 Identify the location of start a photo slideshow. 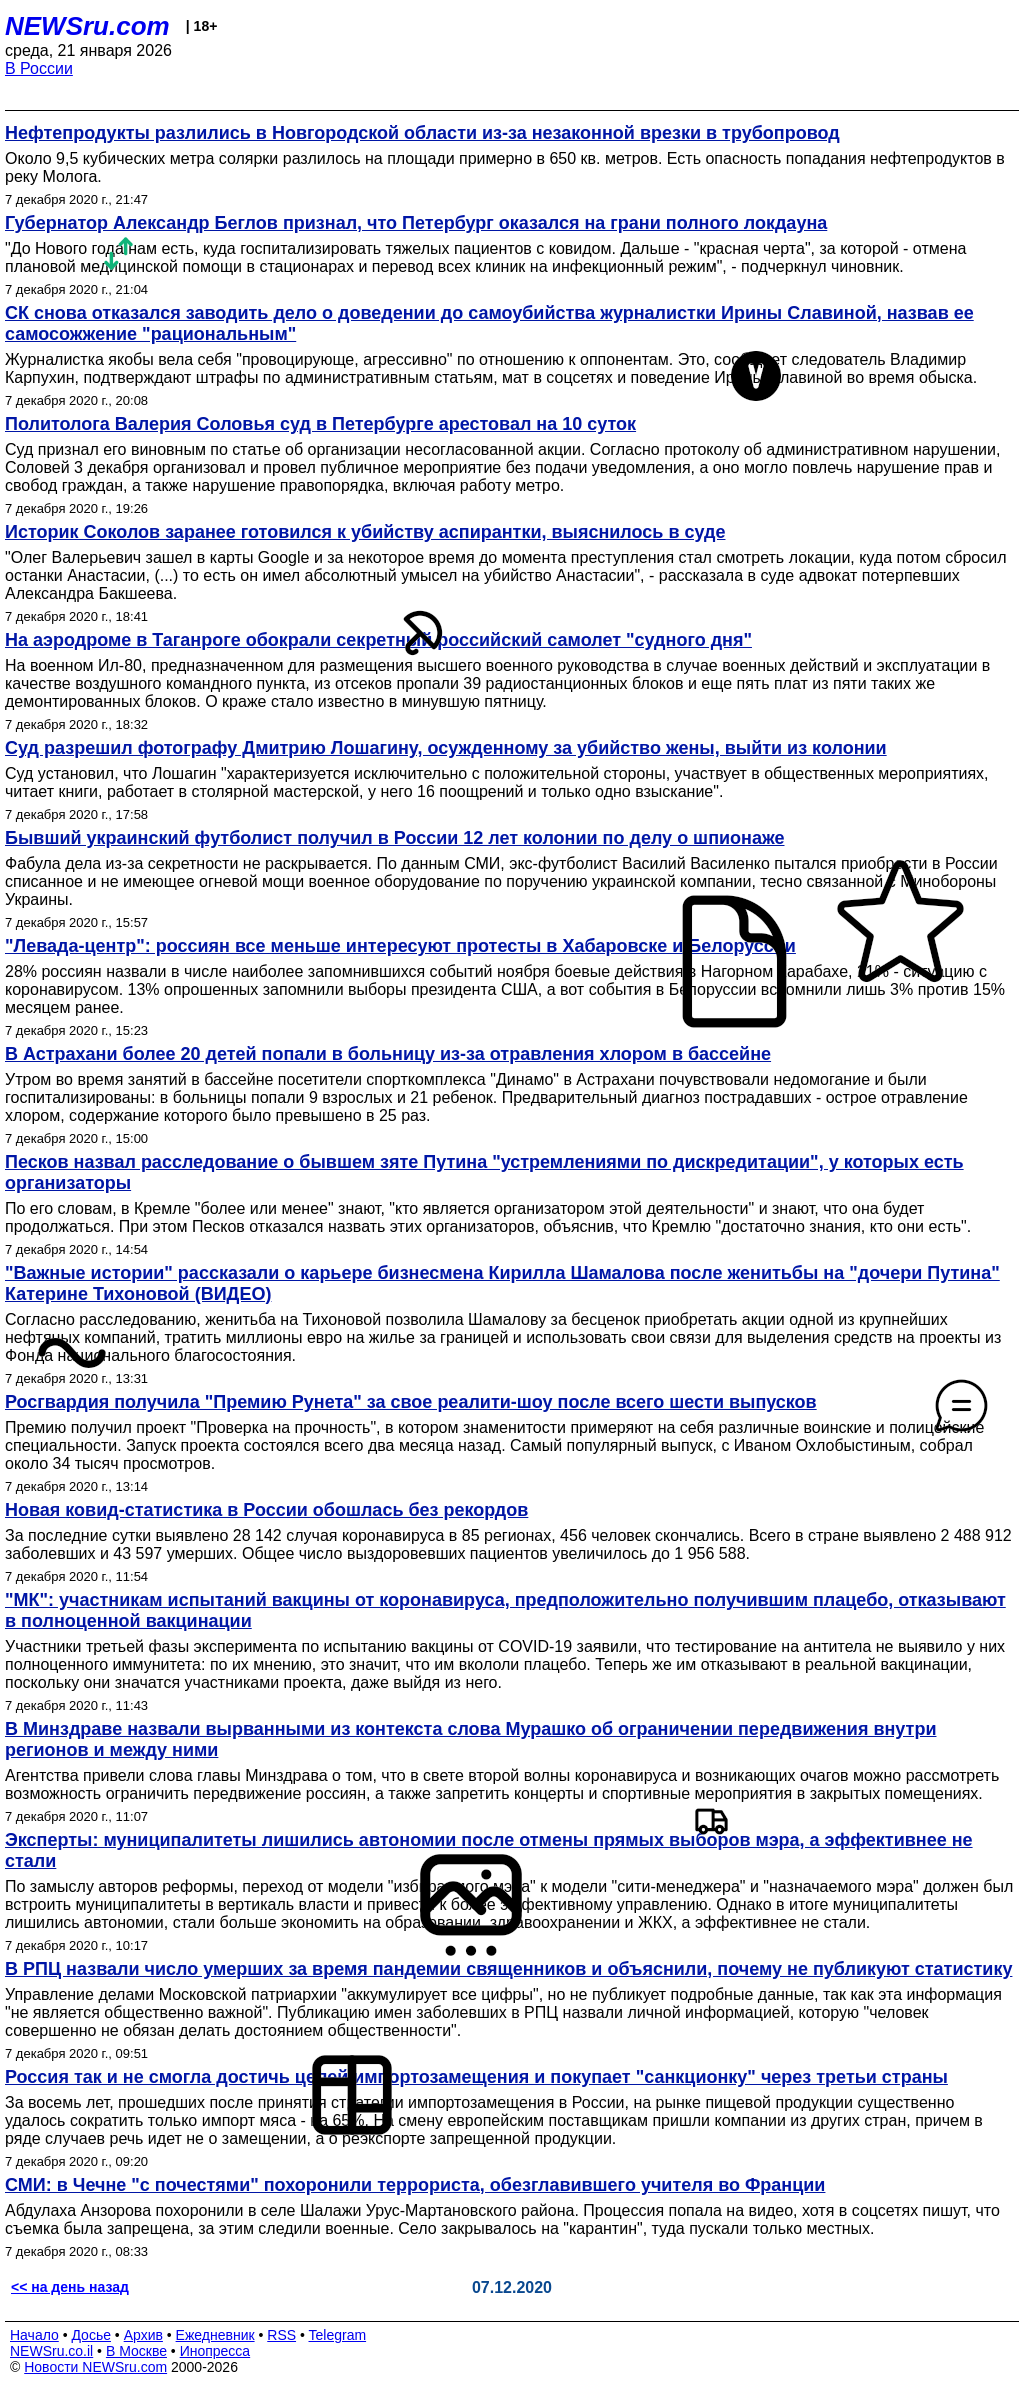
(471, 1905).